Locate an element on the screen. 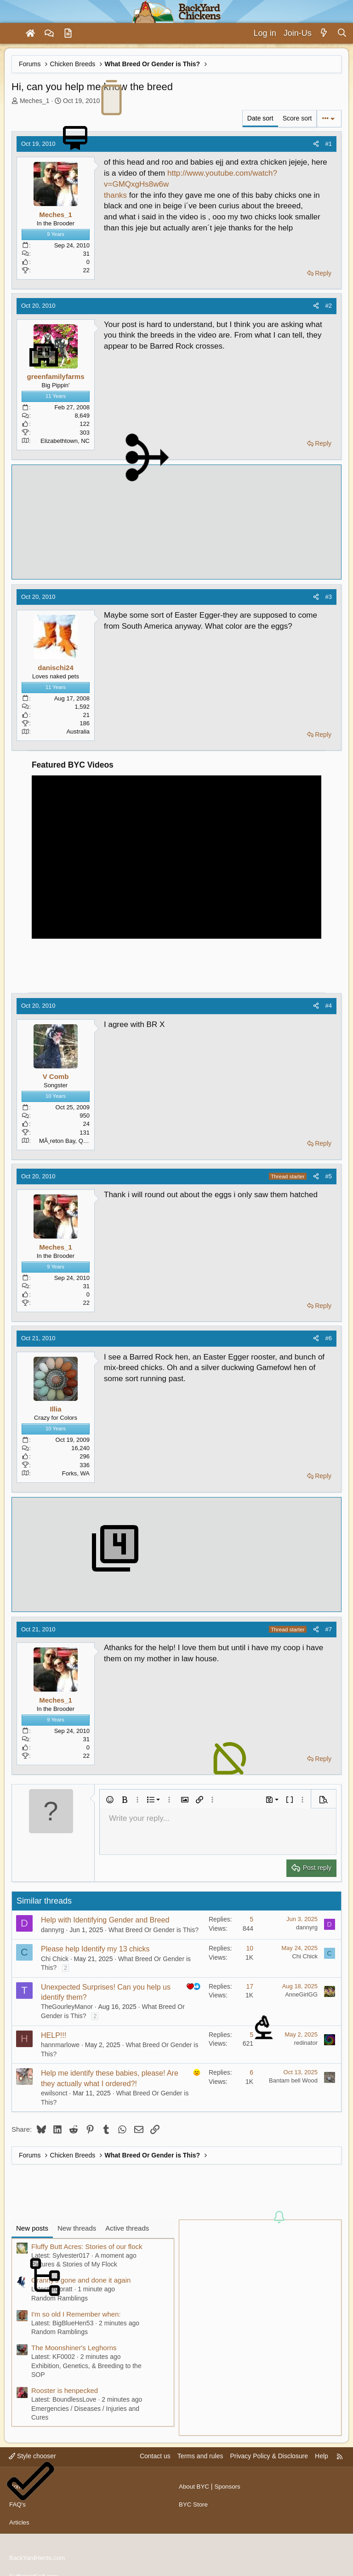  indicates battery is completely drained is located at coordinates (111, 98).